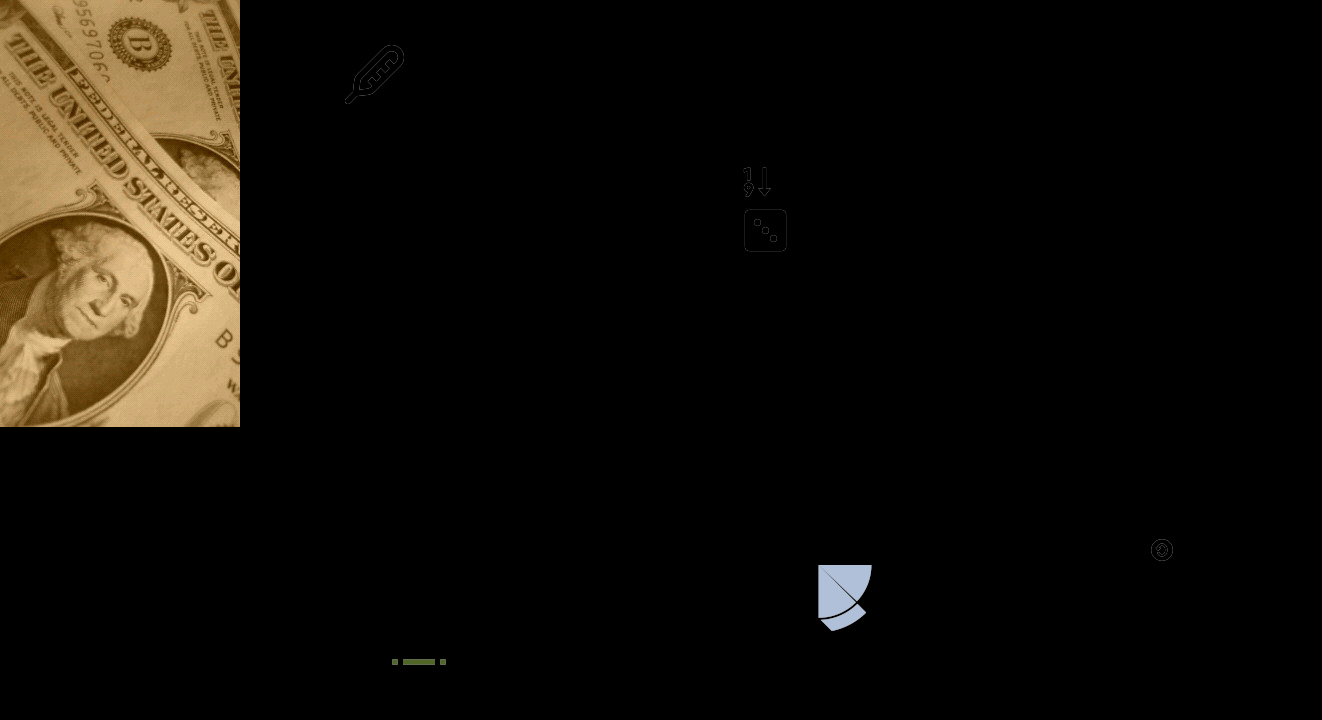 The image size is (1322, 720). Describe the element at coordinates (1162, 550) in the screenshot. I see `creative commons share-alike license indicator` at that location.